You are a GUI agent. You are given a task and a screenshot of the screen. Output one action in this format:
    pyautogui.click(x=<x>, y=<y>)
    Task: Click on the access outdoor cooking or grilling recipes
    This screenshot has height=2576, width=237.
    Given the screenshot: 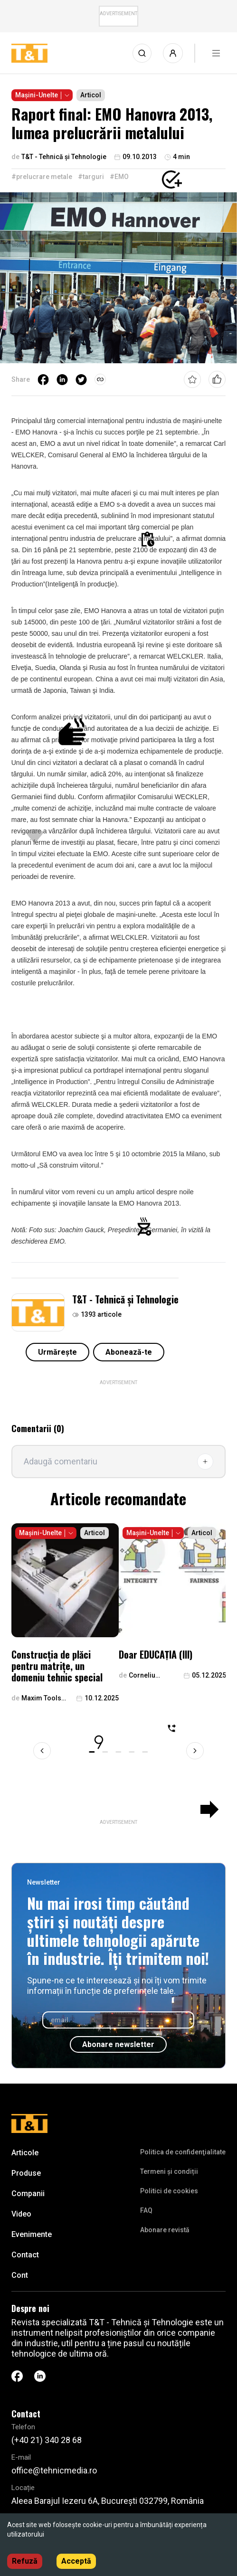 What is the action you would take?
    pyautogui.click(x=144, y=1227)
    